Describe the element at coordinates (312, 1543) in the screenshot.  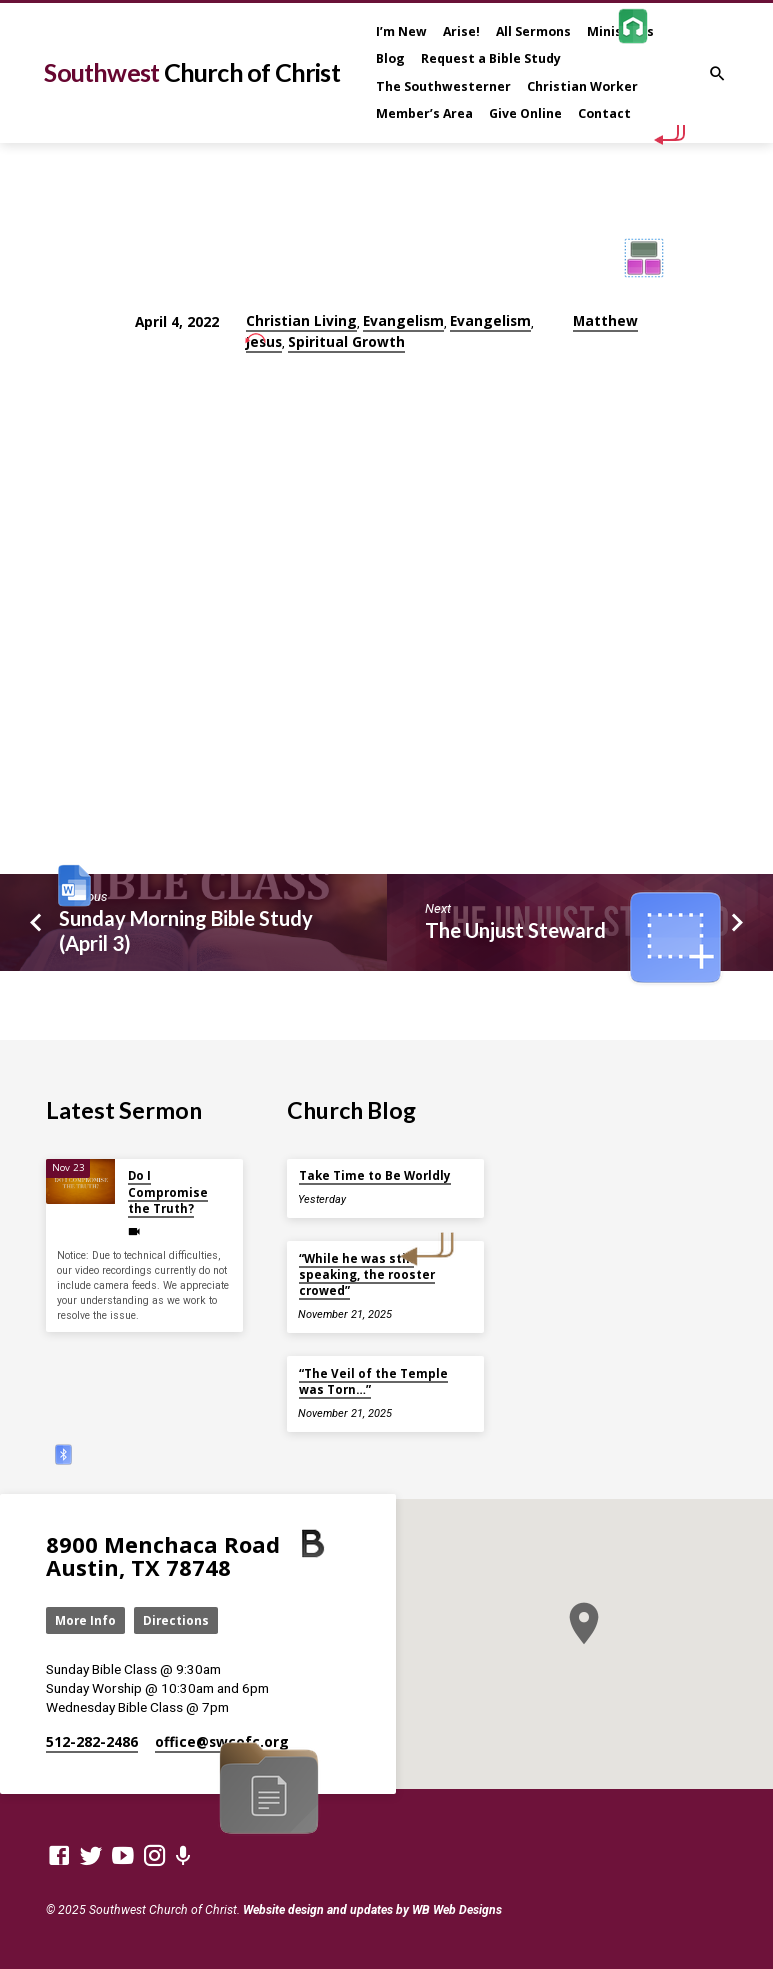
I see `apply bold formatting to selected text` at that location.